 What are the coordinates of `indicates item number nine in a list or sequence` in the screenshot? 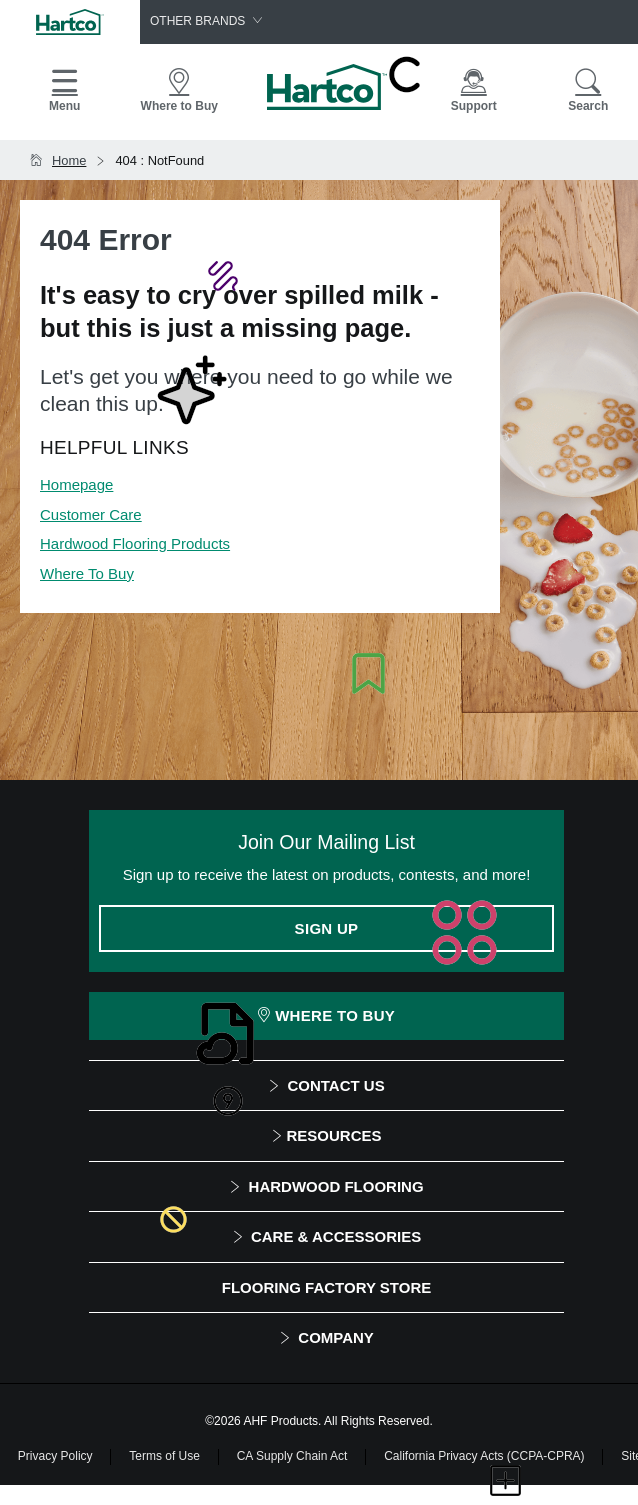 It's located at (228, 1101).